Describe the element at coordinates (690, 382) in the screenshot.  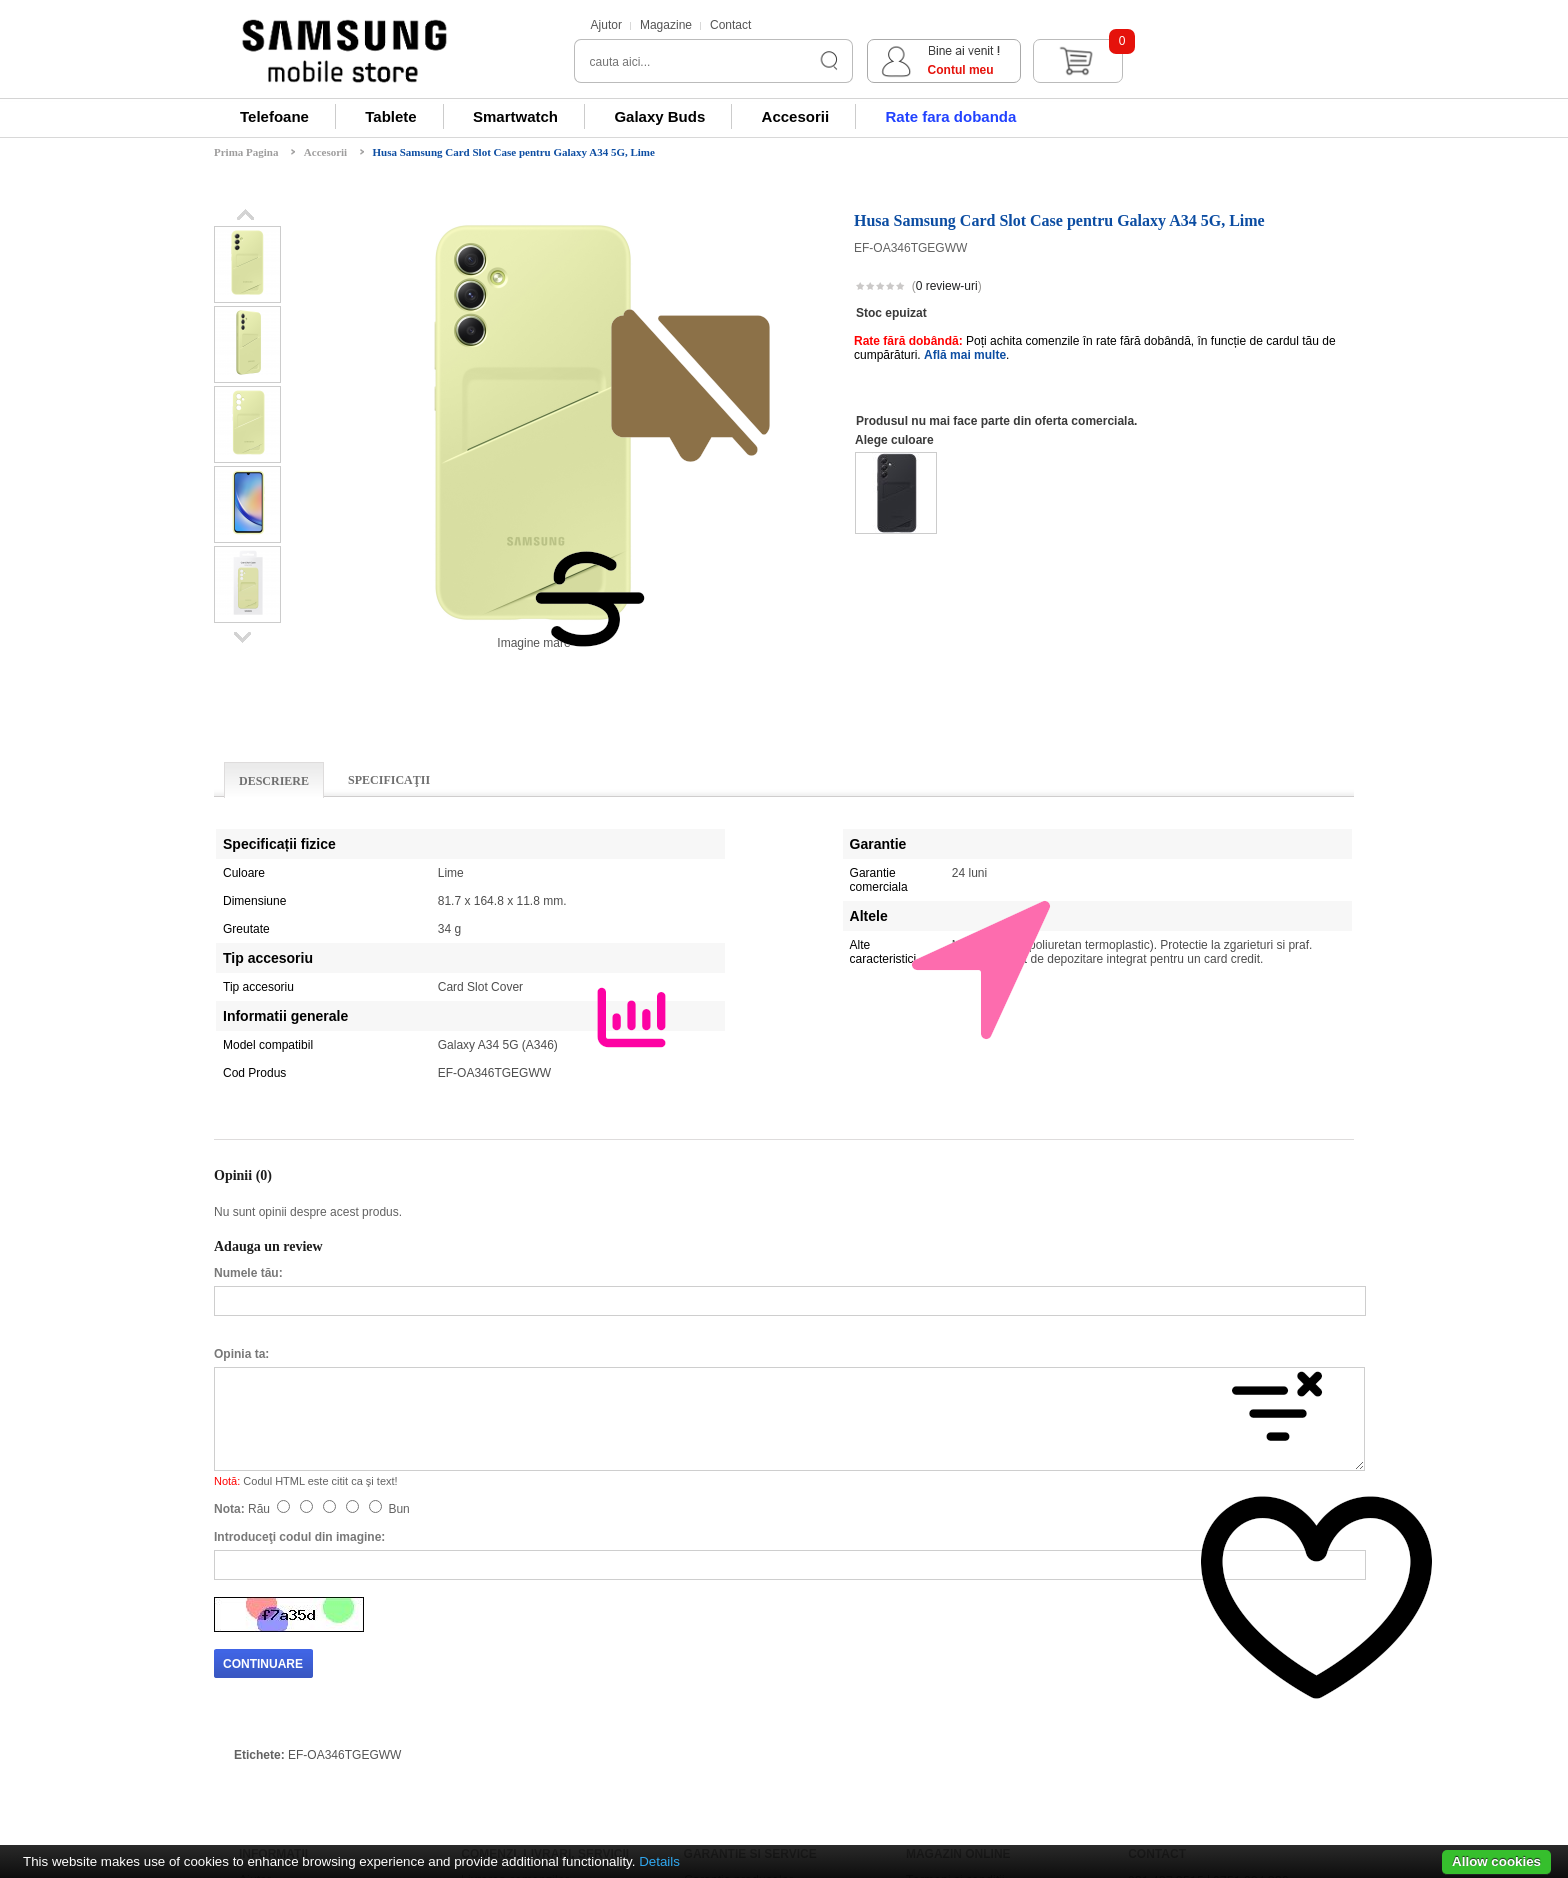
I see `mute or disable chat notifications` at that location.